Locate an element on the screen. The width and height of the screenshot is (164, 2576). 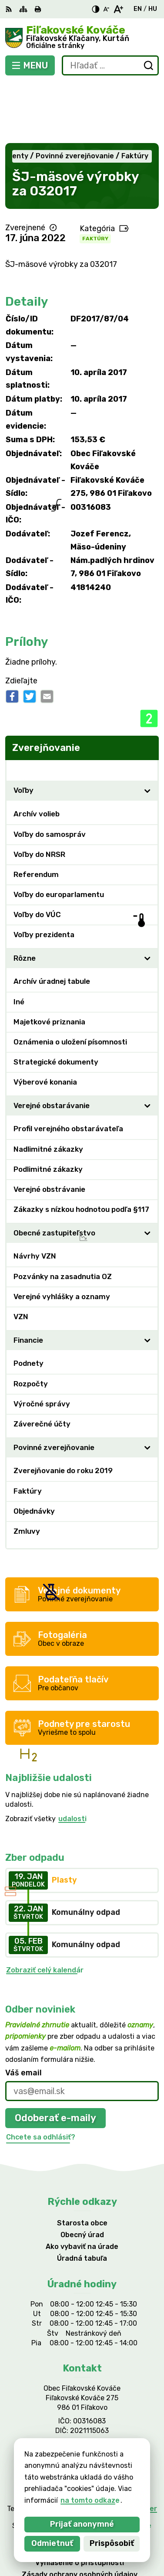
decrease temperature setting is located at coordinates (140, 920).